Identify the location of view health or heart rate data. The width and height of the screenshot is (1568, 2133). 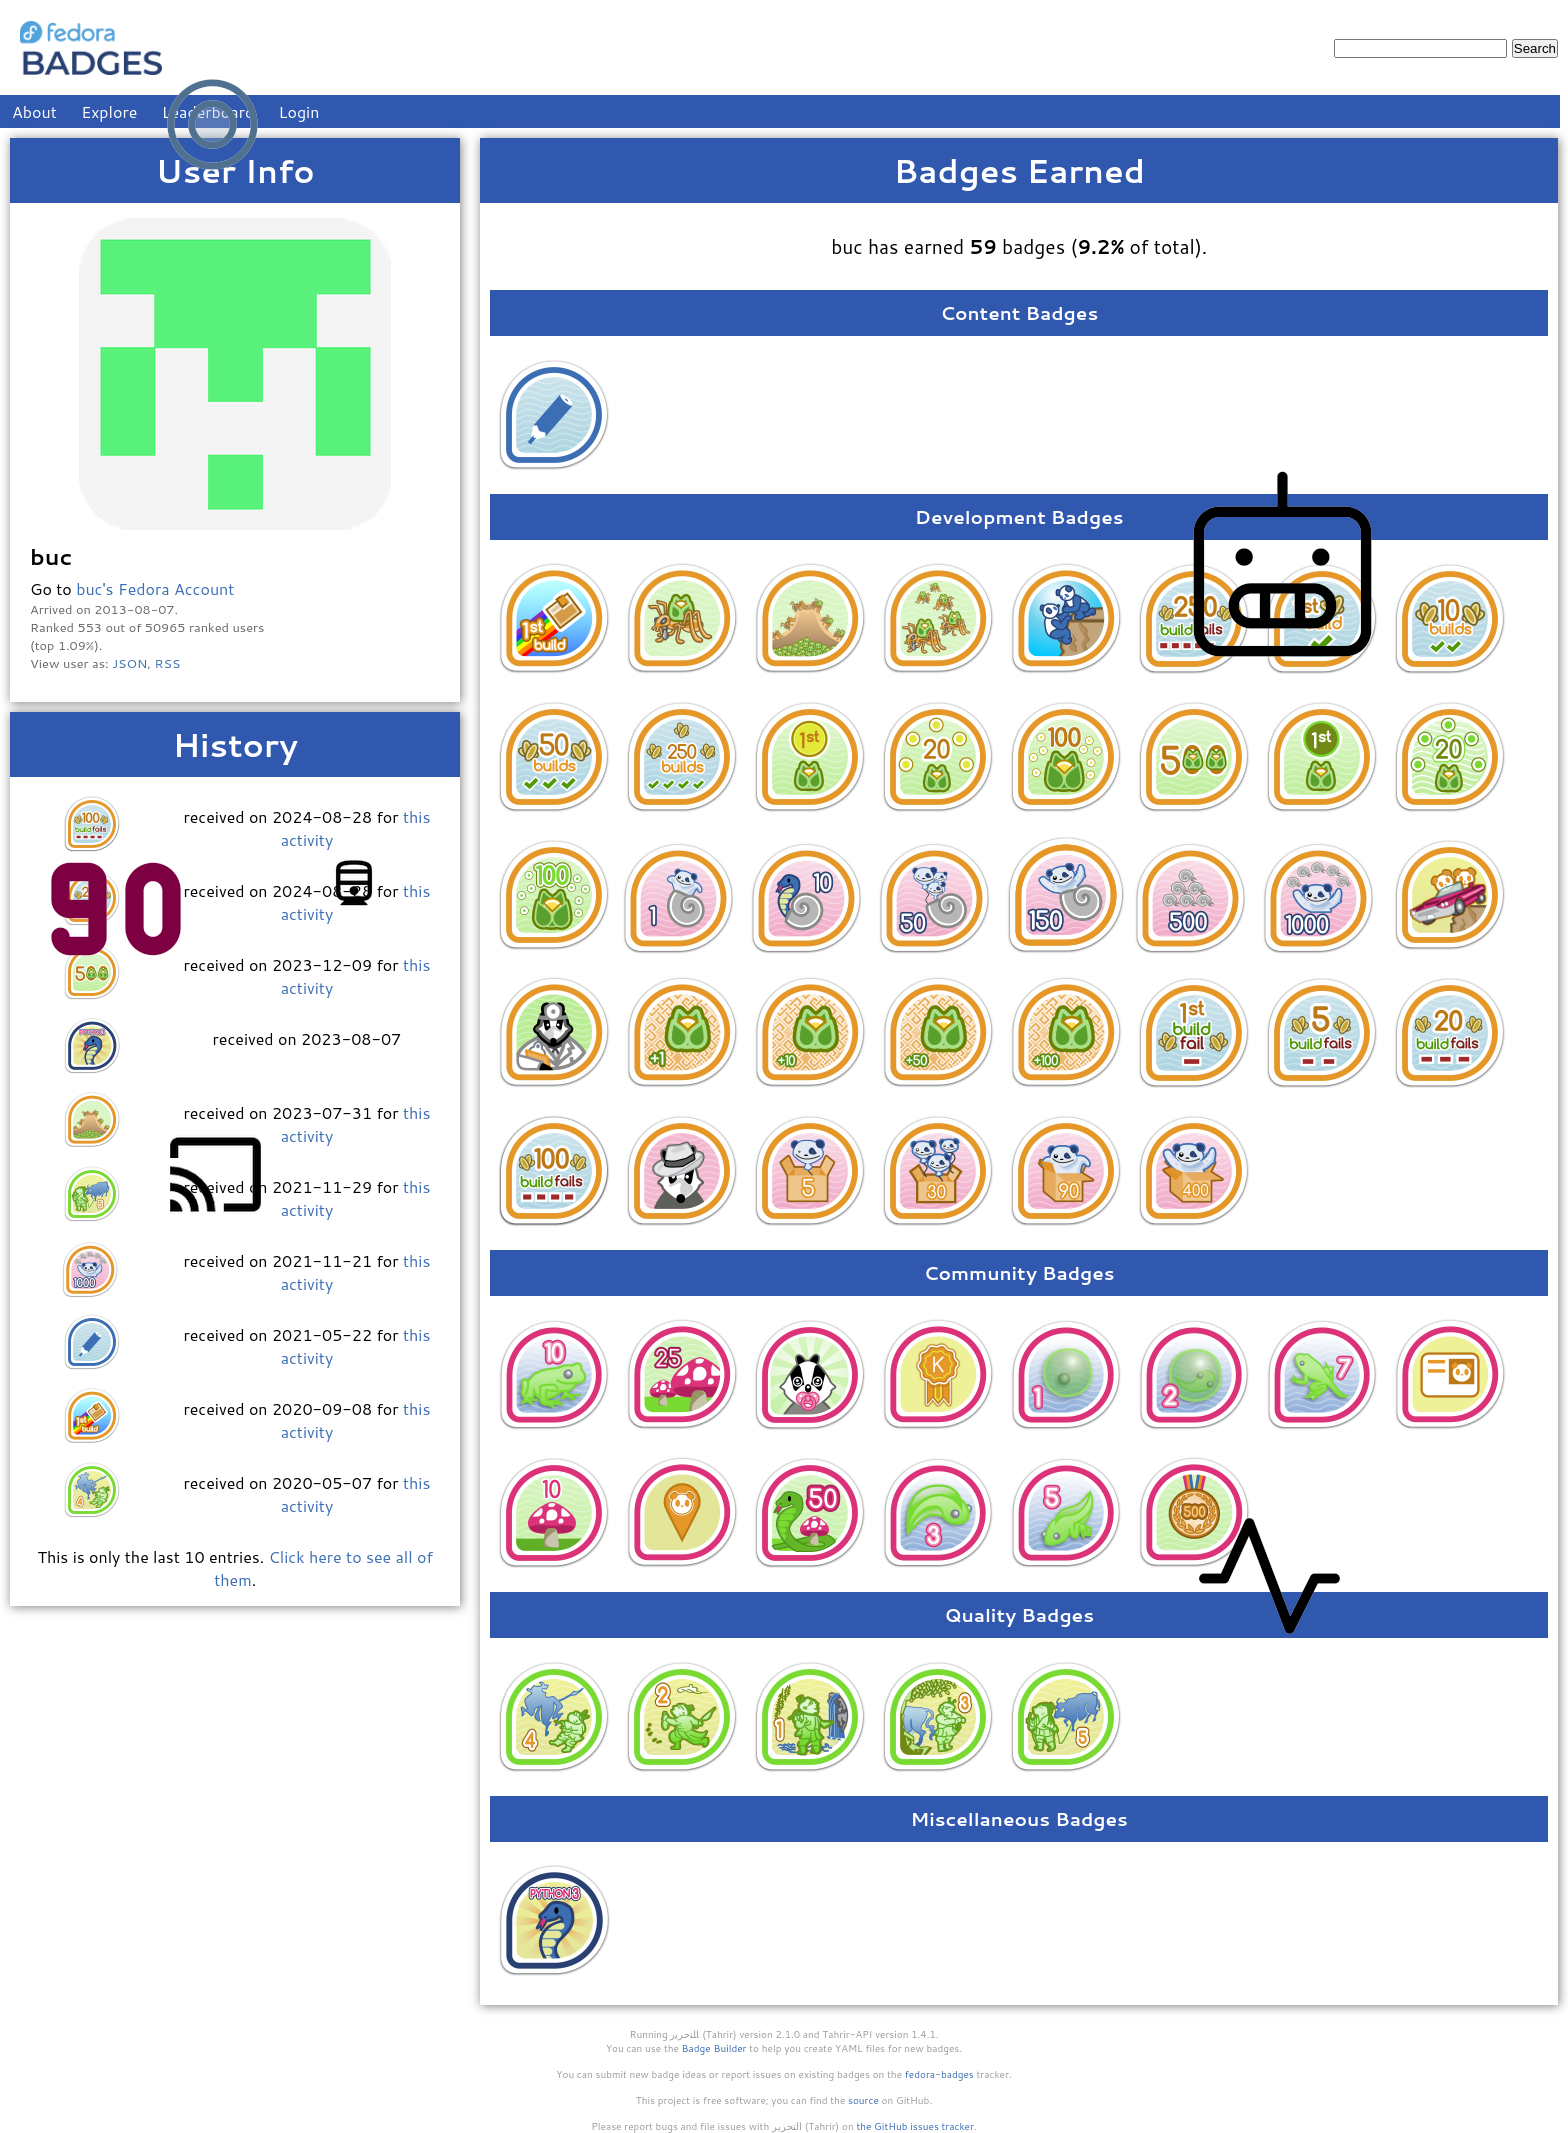
(1269, 1578).